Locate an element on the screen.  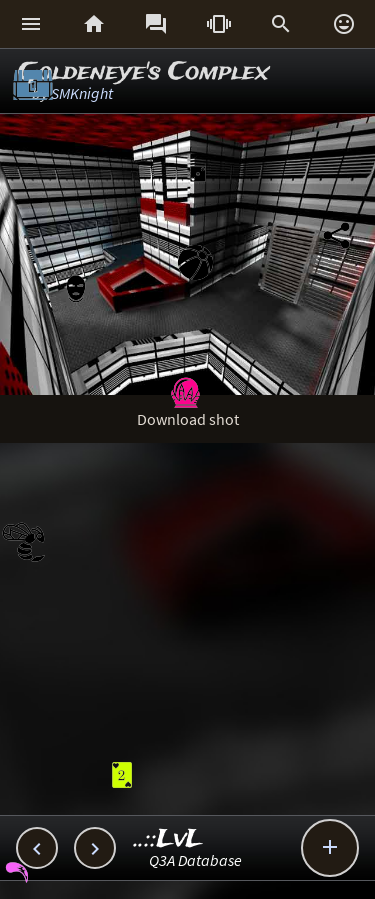
share this content is located at coordinates (336, 235).